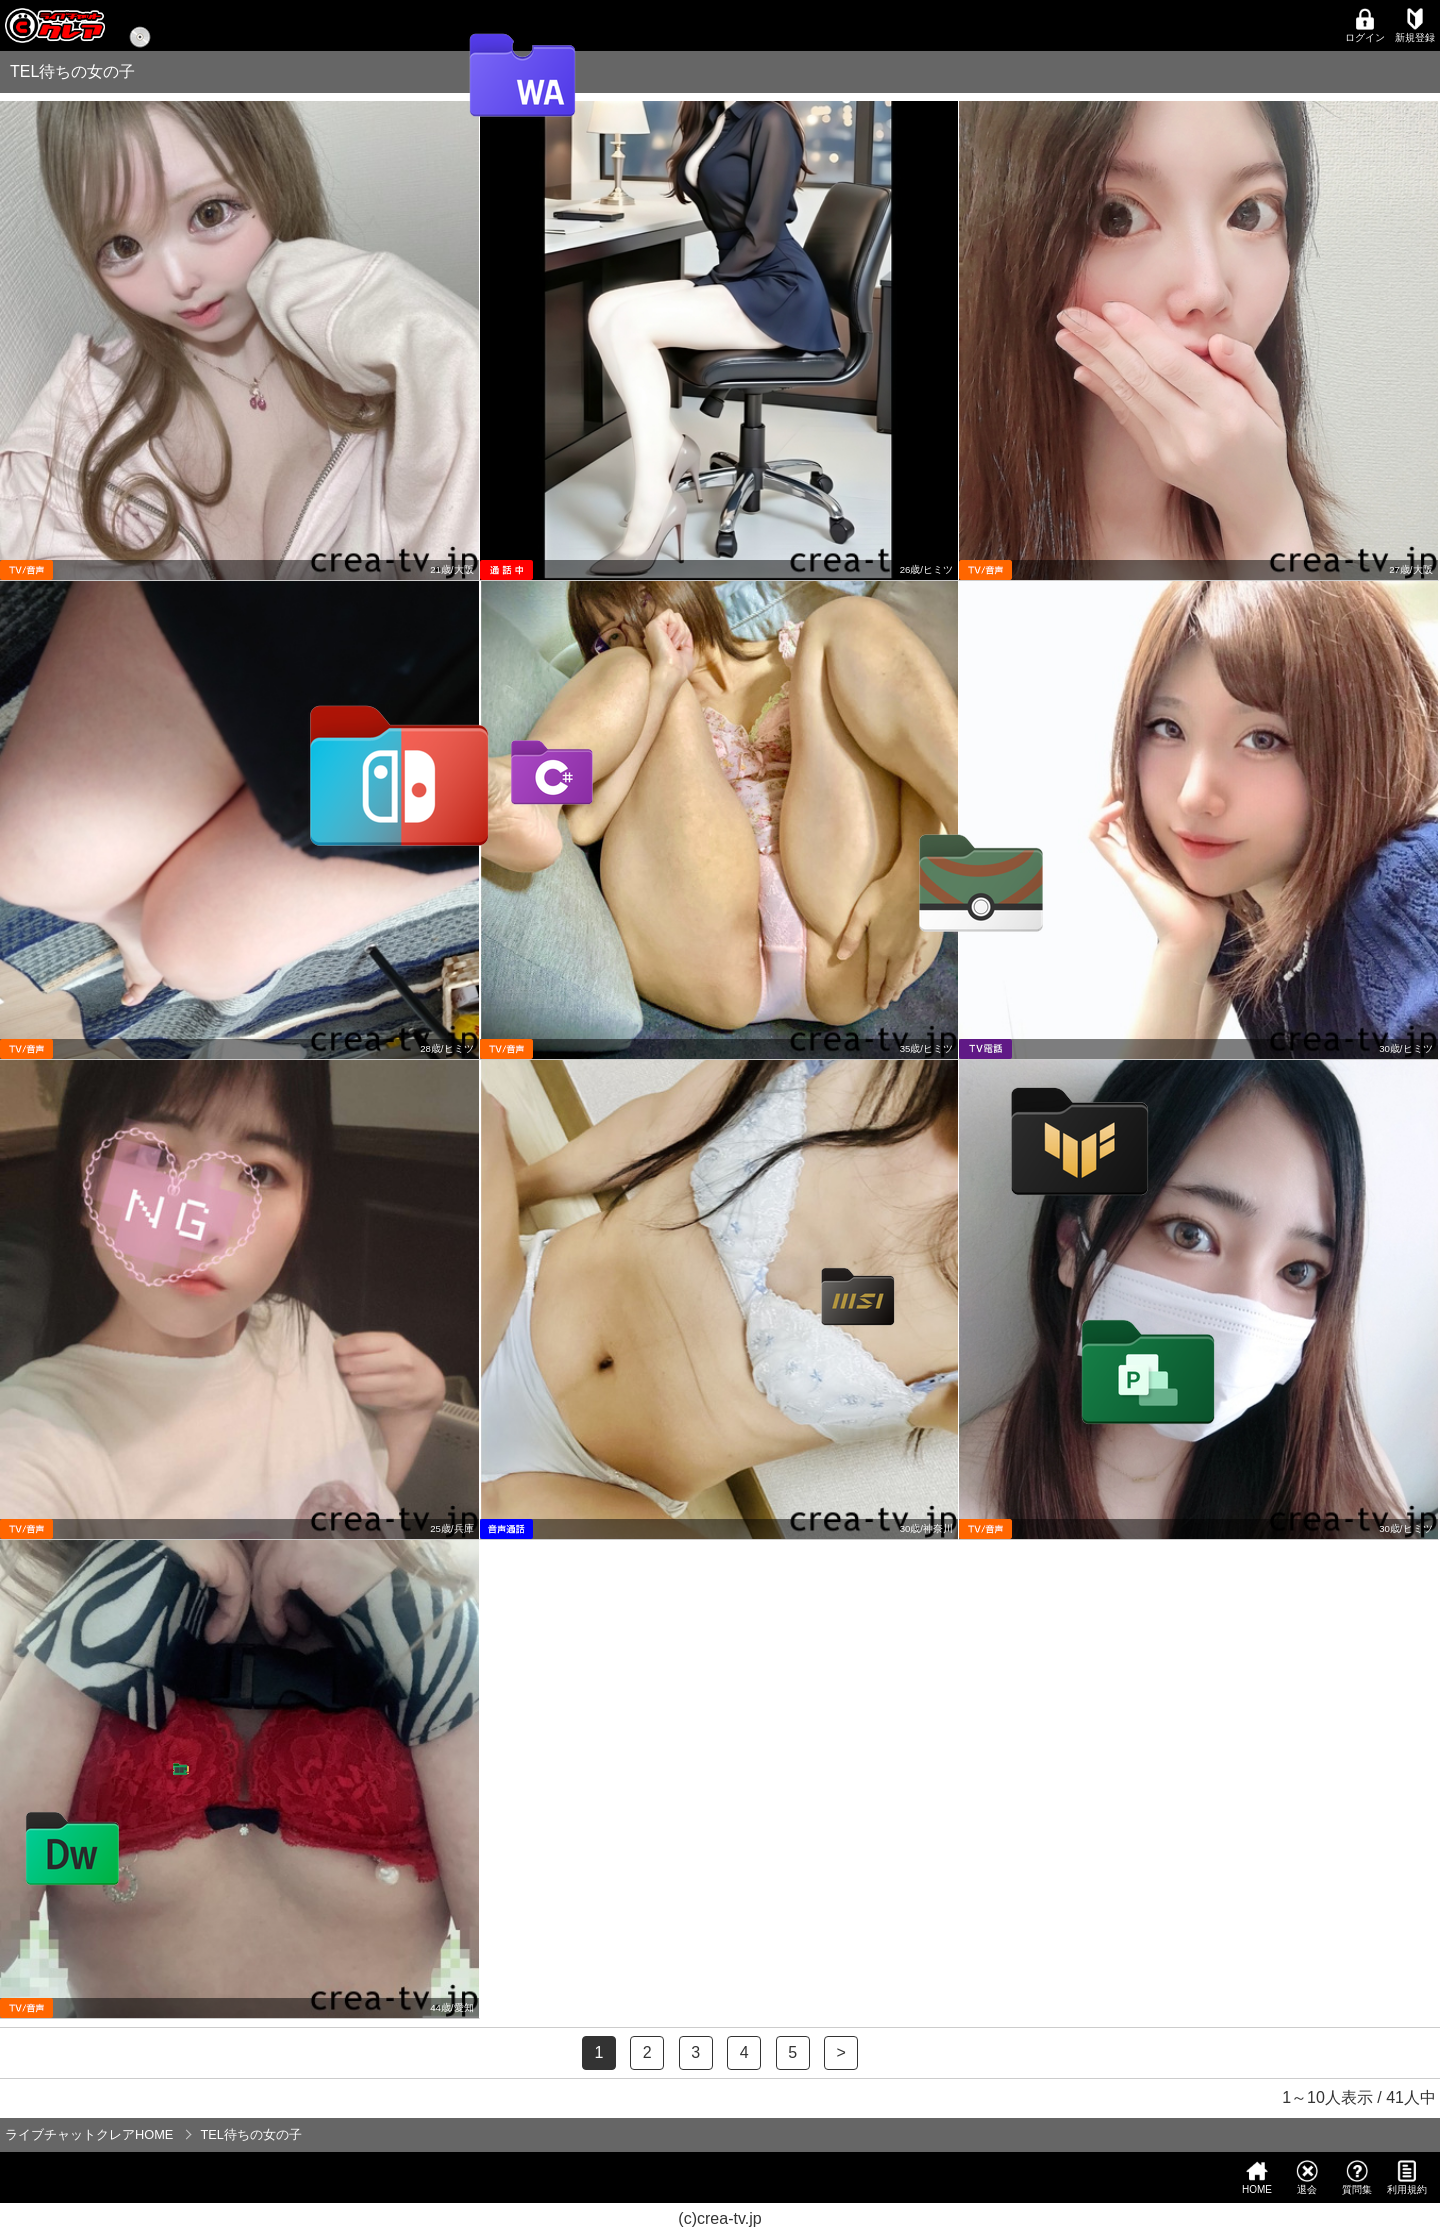 This screenshot has width=1440, height=2235. I want to click on folder containing NVMe SSD storage files, so click(180, 1769).